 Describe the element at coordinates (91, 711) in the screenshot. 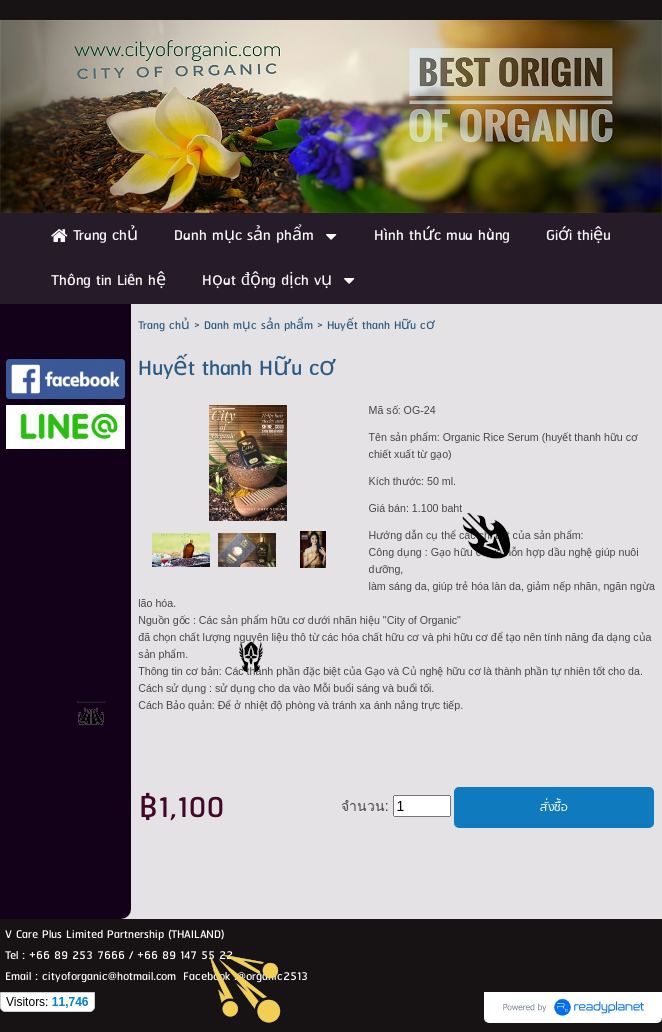

I see `wooden pier or dock structure` at that location.